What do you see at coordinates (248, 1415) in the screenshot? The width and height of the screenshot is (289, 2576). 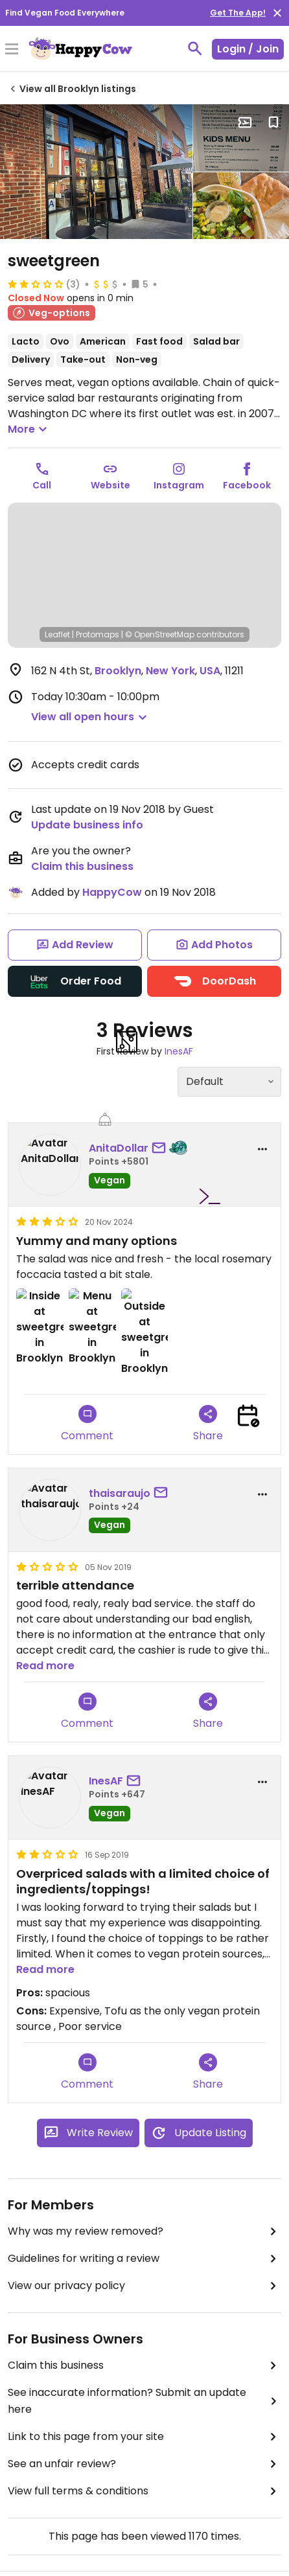 I see `cancel a scheduled event` at bounding box center [248, 1415].